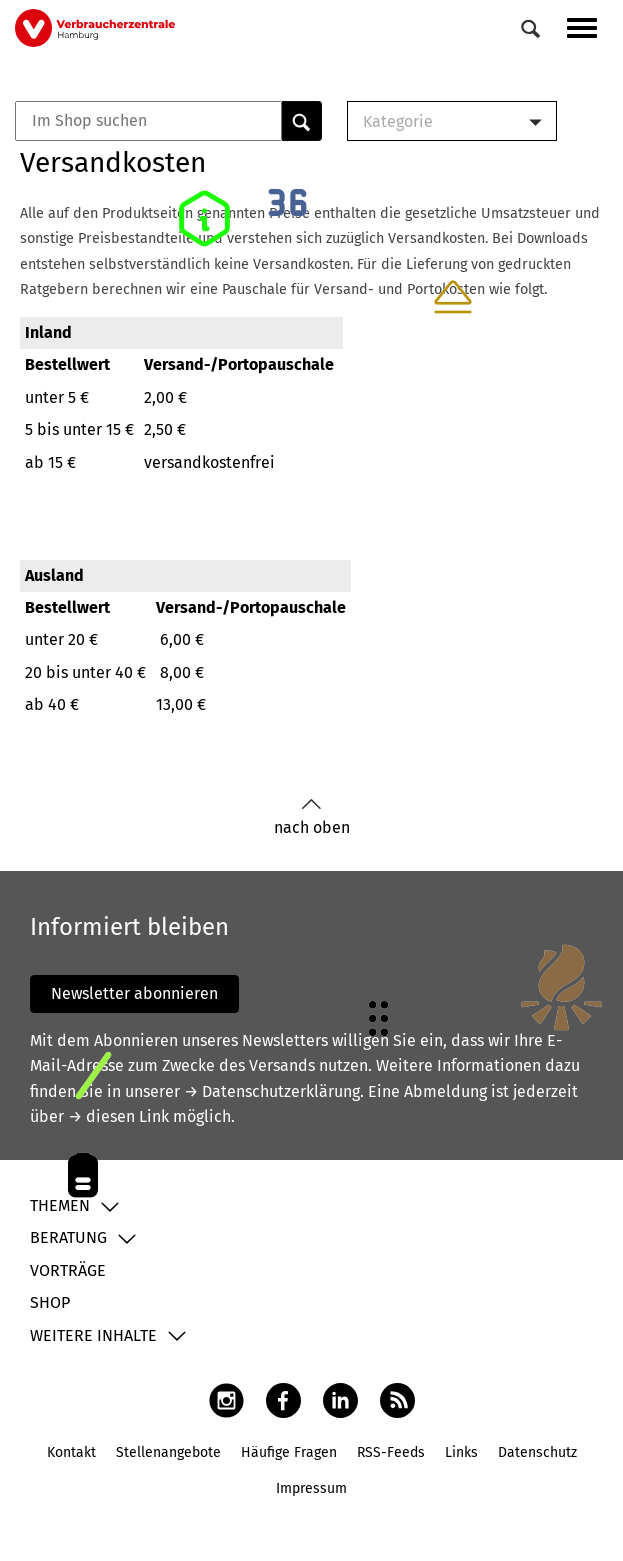 Image resolution: width=623 pixels, height=1561 pixels. Describe the element at coordinates (83, 1175) in the screenshot. I see `battery at approximately 50% charge` at that location.